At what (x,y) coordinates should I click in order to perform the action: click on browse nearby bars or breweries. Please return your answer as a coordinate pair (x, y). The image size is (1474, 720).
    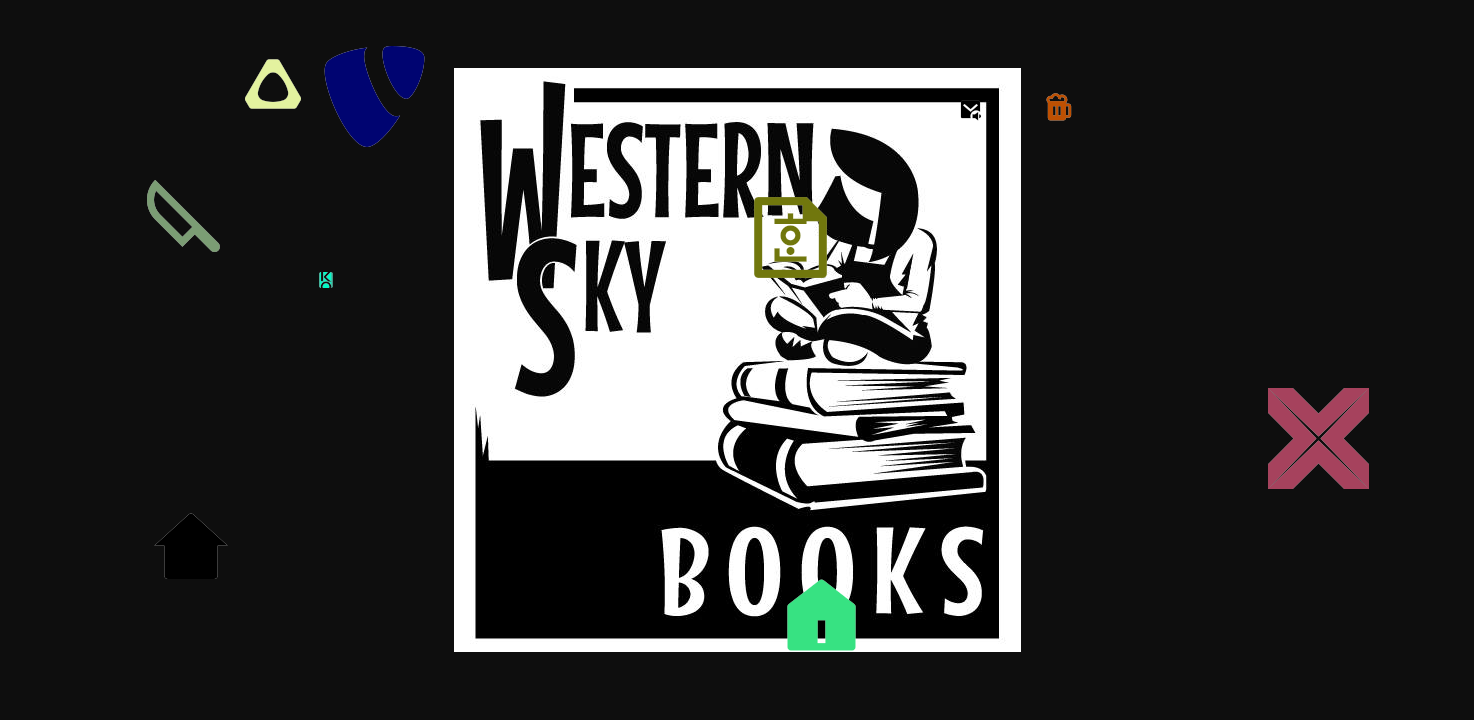
    Looking at the image, I should click on (1059, 107).